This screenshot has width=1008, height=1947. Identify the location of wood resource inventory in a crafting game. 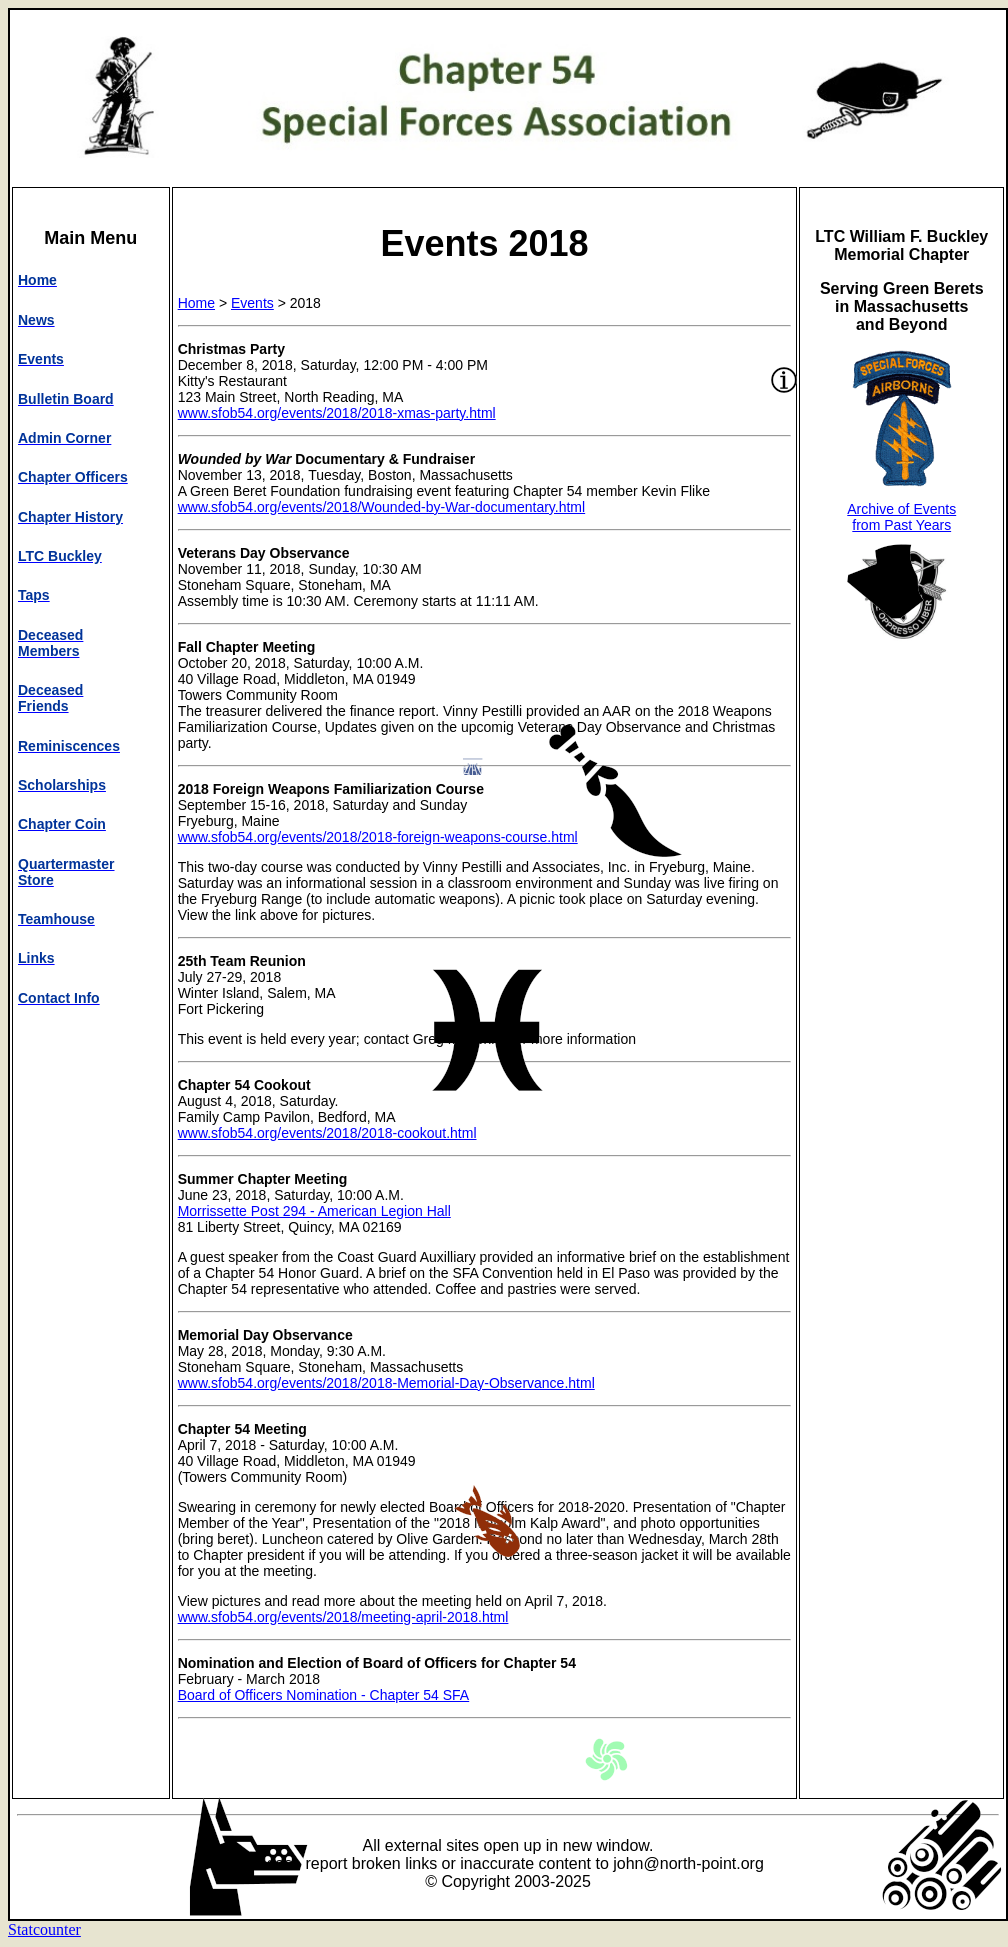
(941, 1852).